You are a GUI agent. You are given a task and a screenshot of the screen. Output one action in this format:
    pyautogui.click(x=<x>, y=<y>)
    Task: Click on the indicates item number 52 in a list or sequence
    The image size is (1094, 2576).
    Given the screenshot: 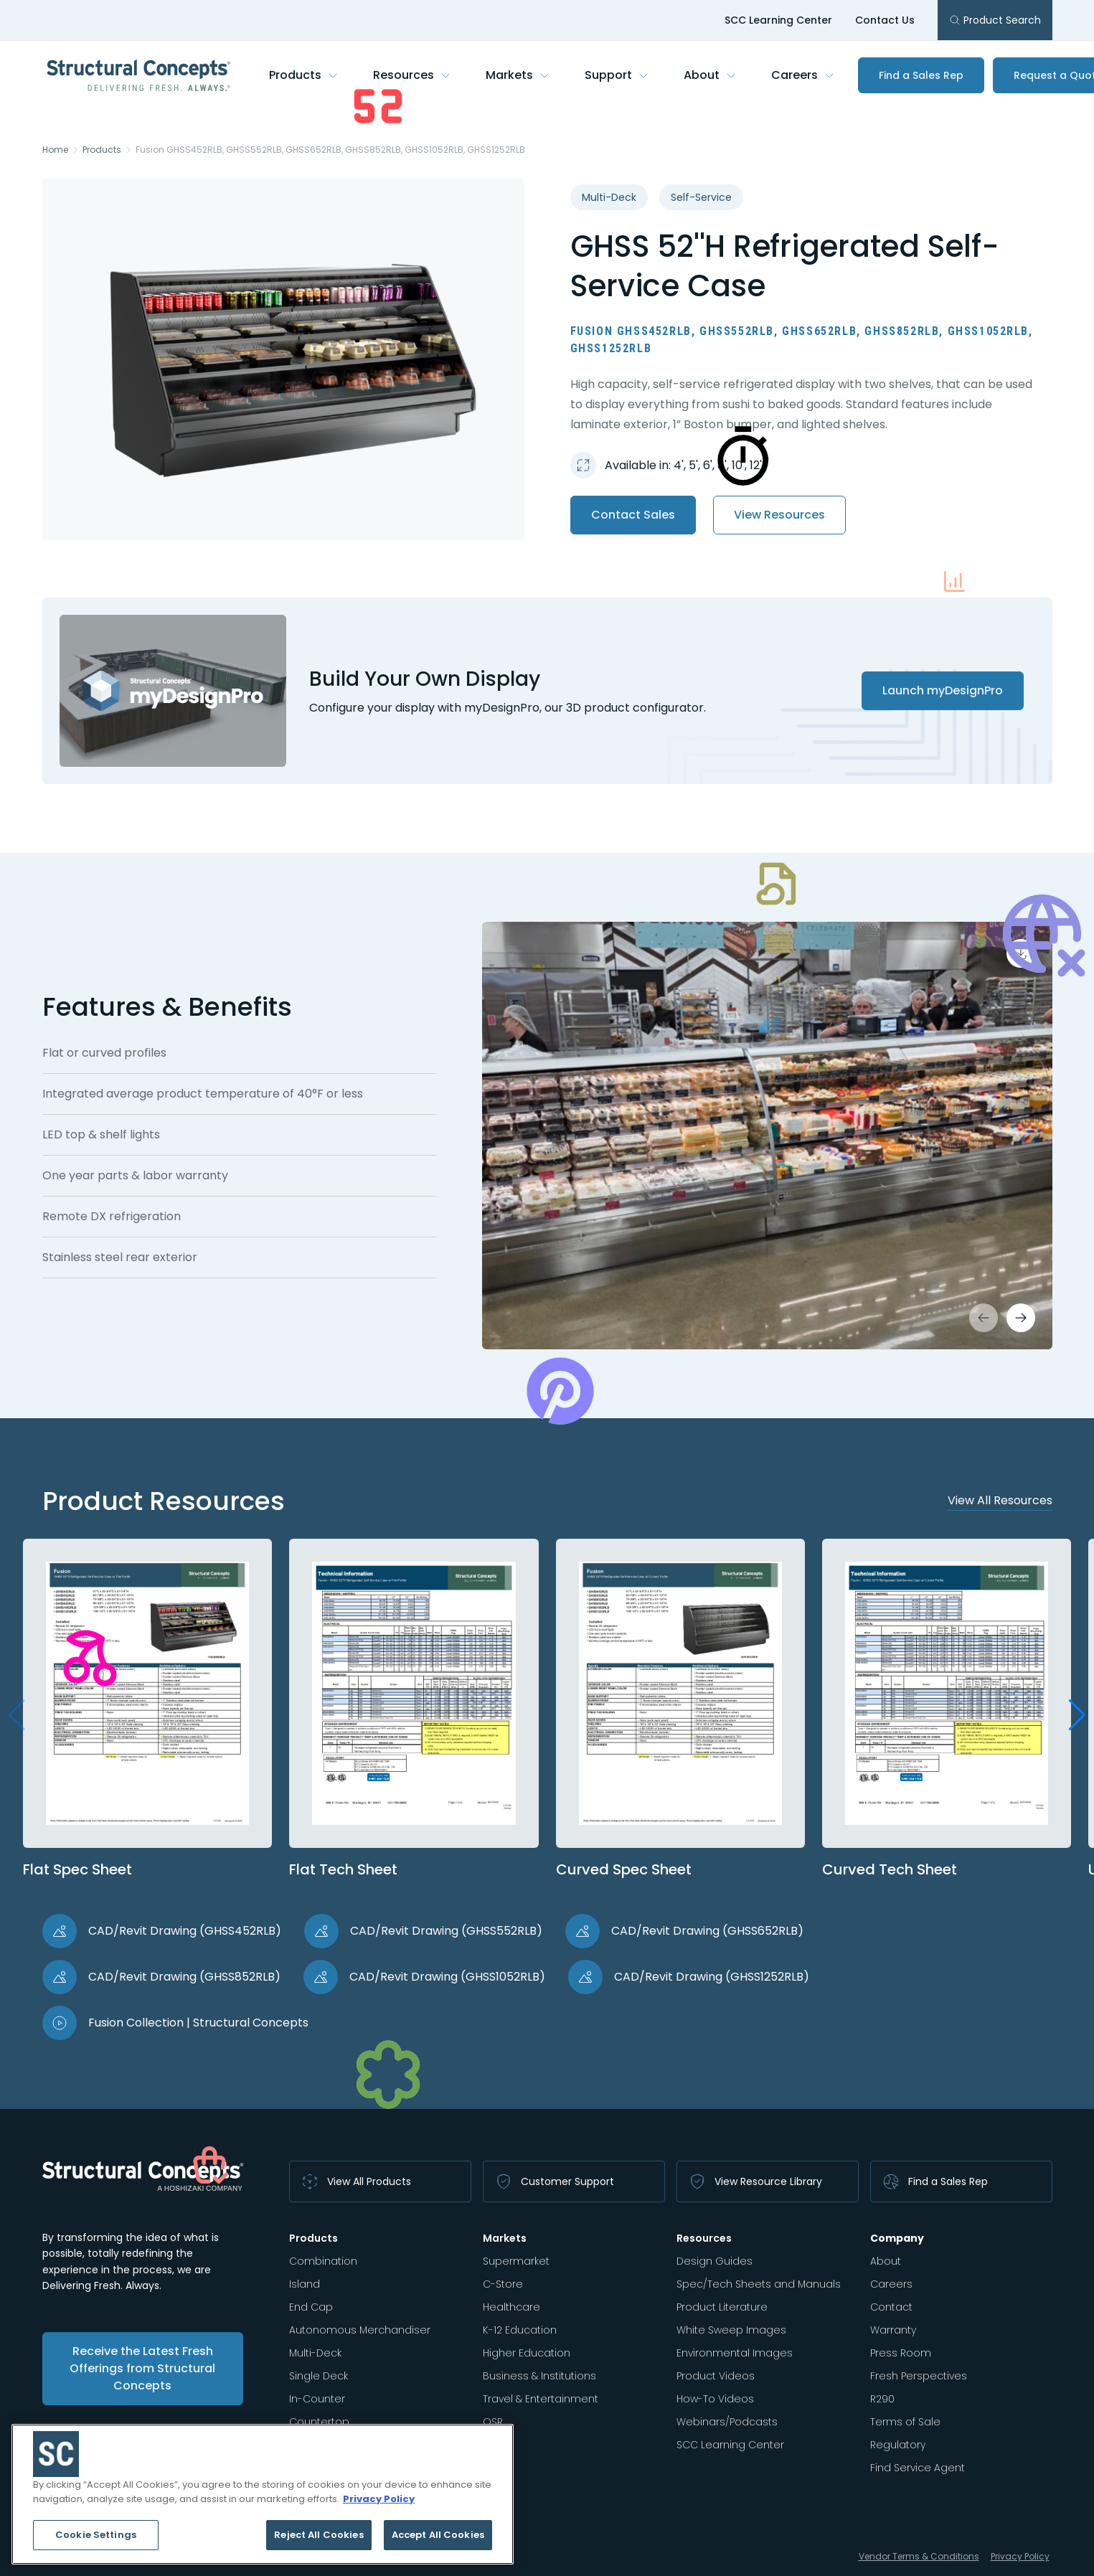 What is the action you would take?
    pyautogui.click(x=378, y=106)
    